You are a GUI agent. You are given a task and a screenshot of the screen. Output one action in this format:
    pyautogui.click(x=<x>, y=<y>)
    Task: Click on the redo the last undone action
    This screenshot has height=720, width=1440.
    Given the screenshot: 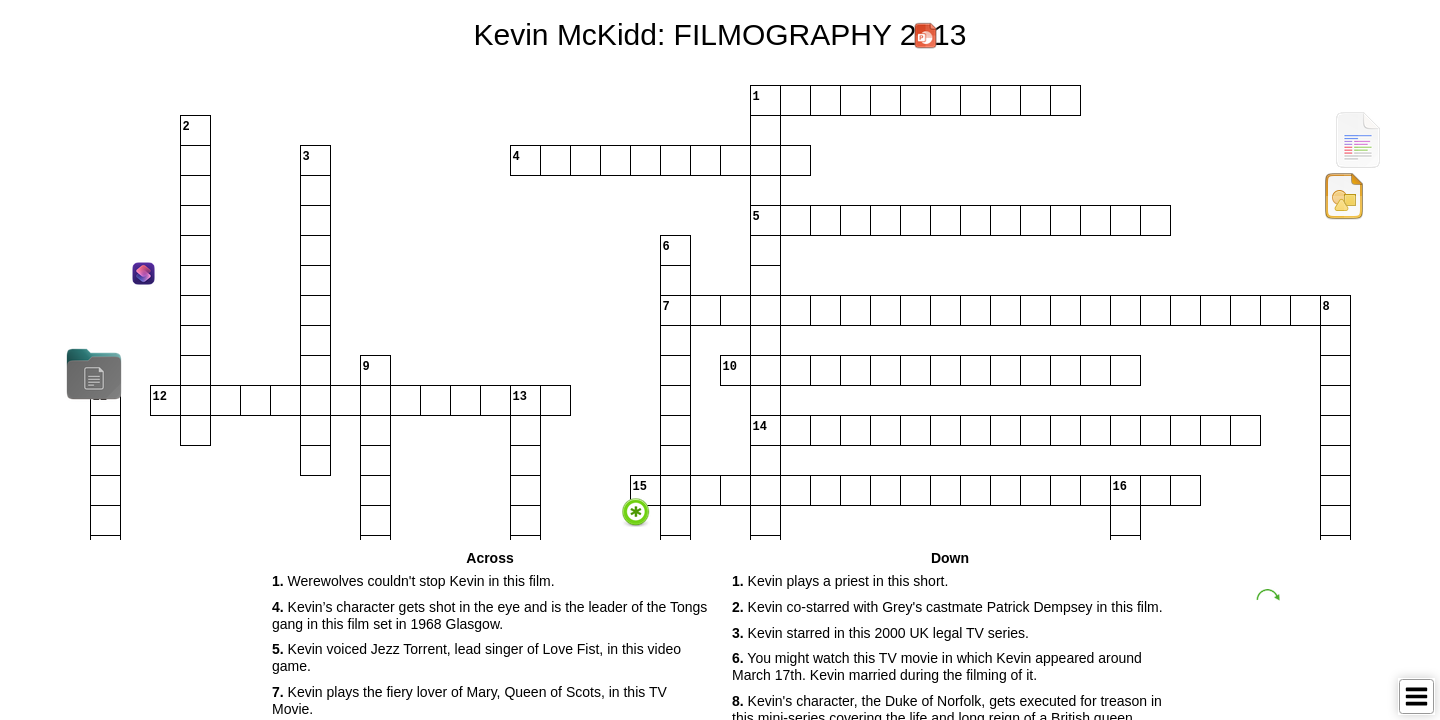 What is the action you would take?
    pyautogui.click(x=1267, y=594)
    